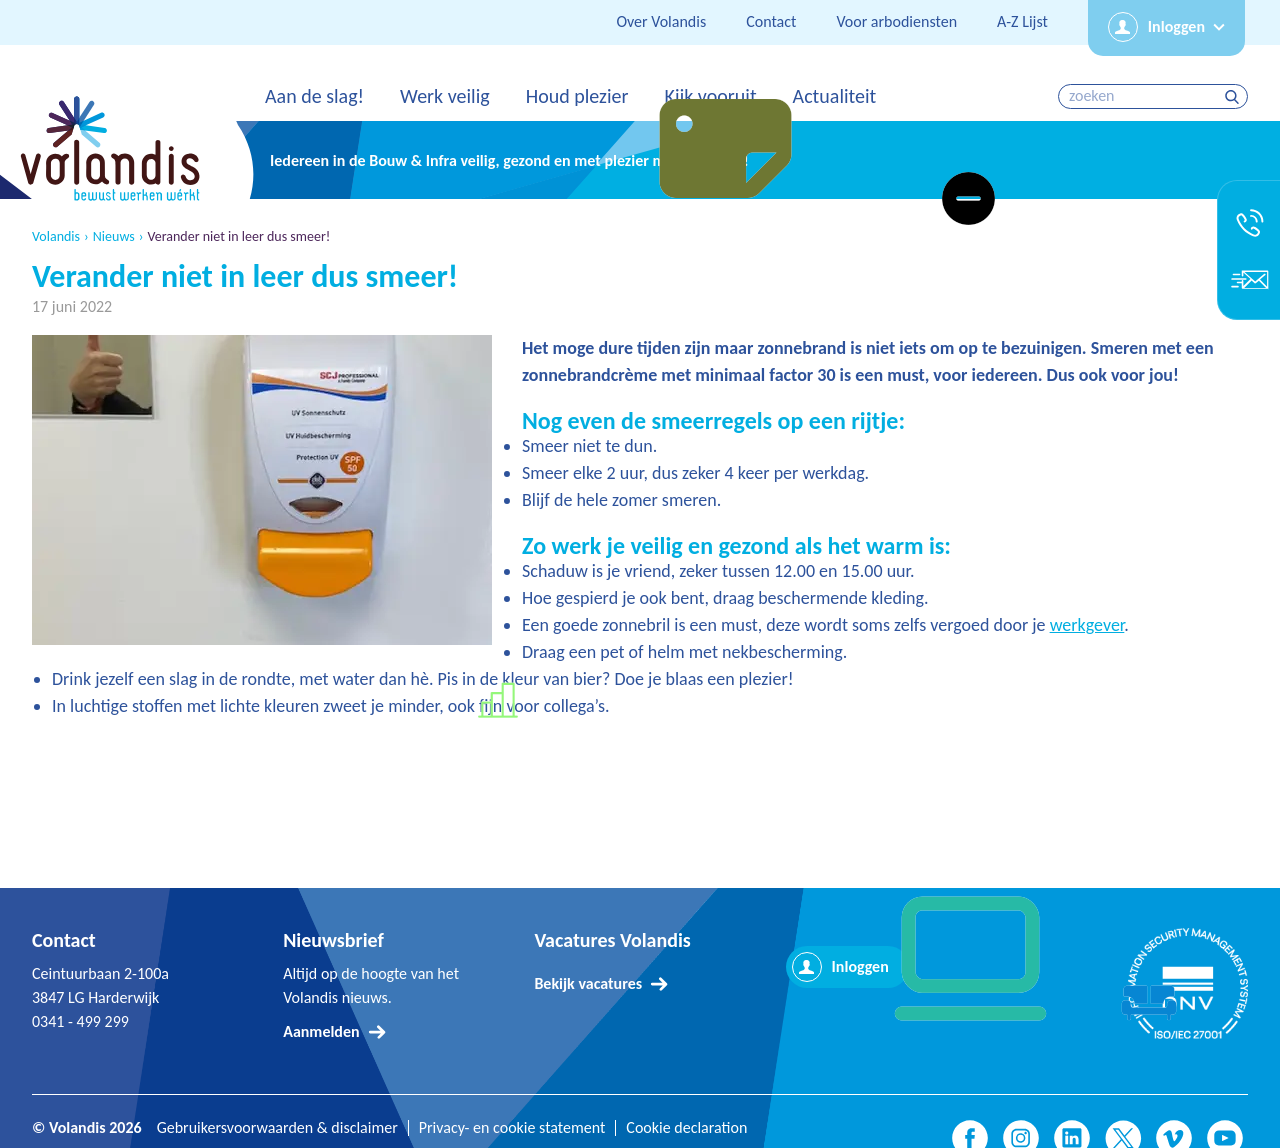 This screenshot has width=1280, height=1148. Describe the element at coordinates (970, 958) in the screenshot. I see `switch to desktop view` at that location.